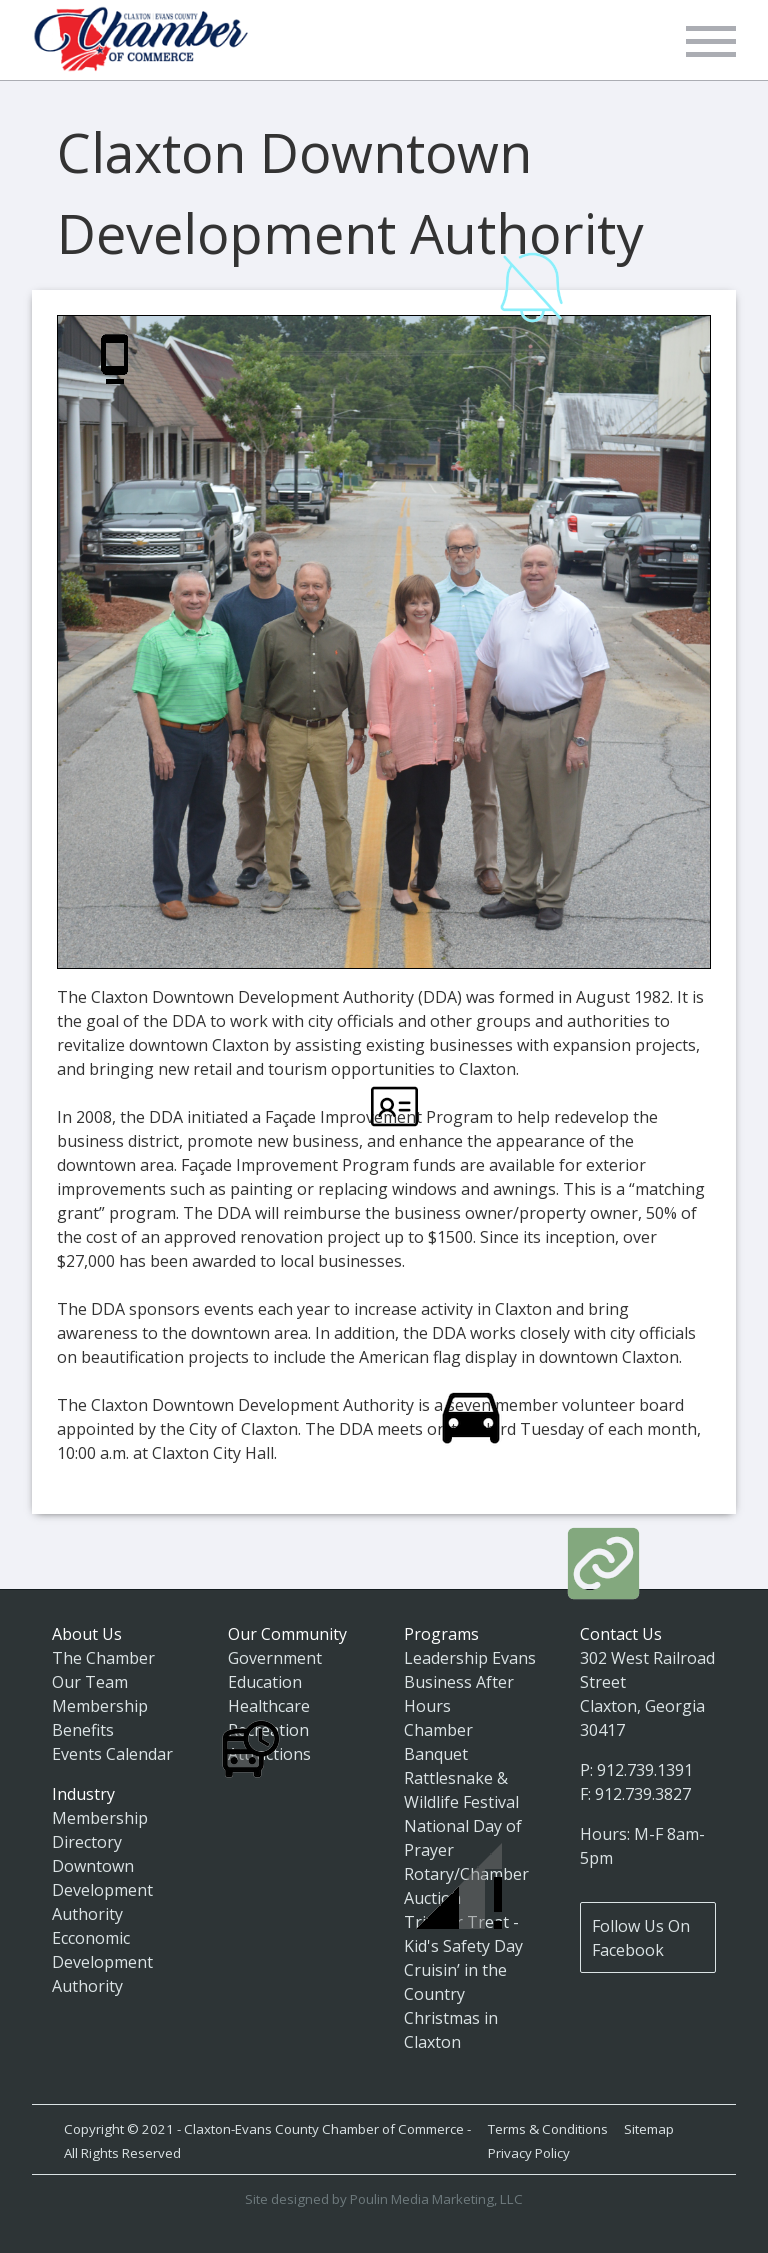 Image resolution: width=768 pixels, height=2253 pixels. What do you see at coordinates (532, 287) in the screenshot?
I see `mute notifications` at bounding box center [532, 287].